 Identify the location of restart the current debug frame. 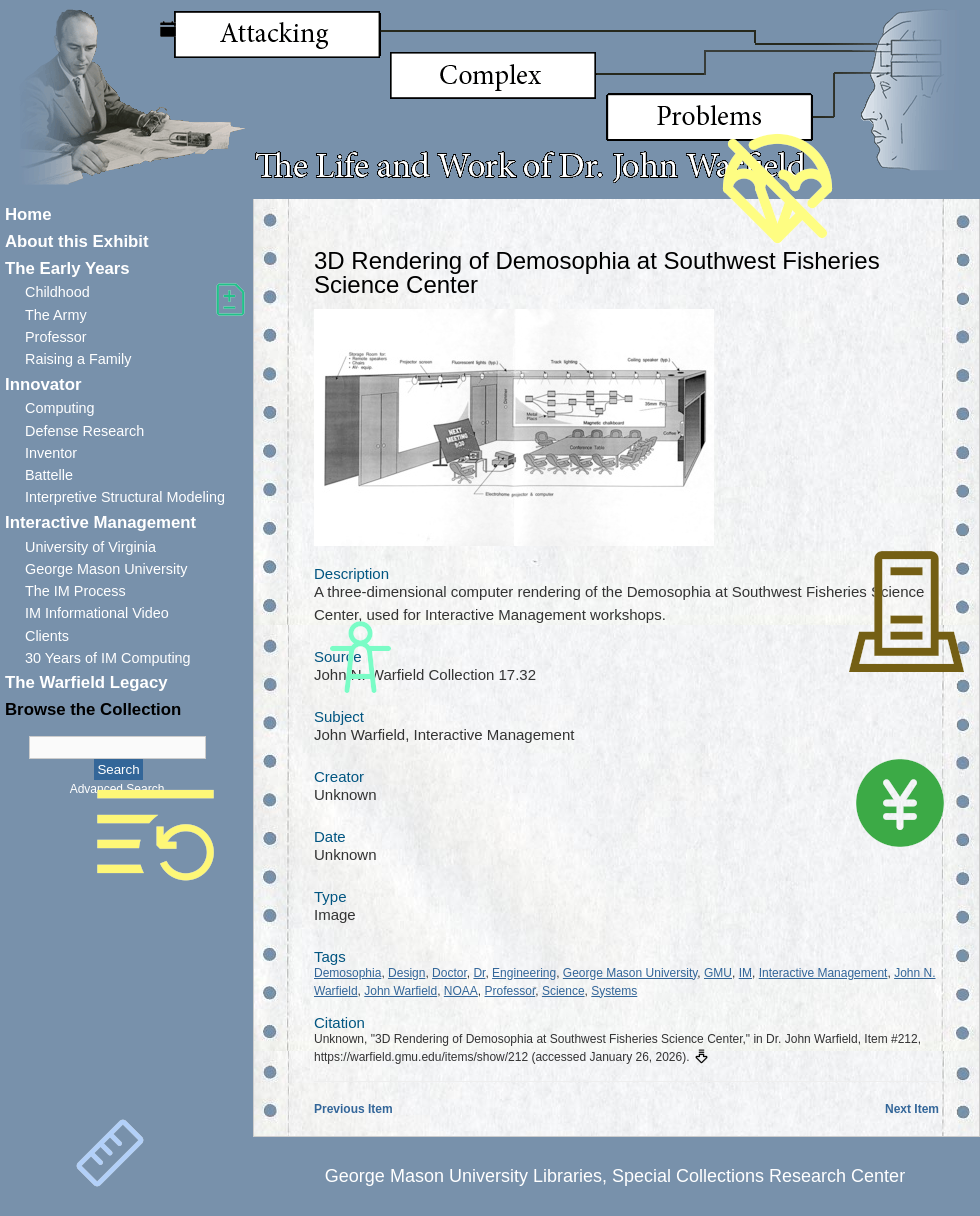
(155, 831).